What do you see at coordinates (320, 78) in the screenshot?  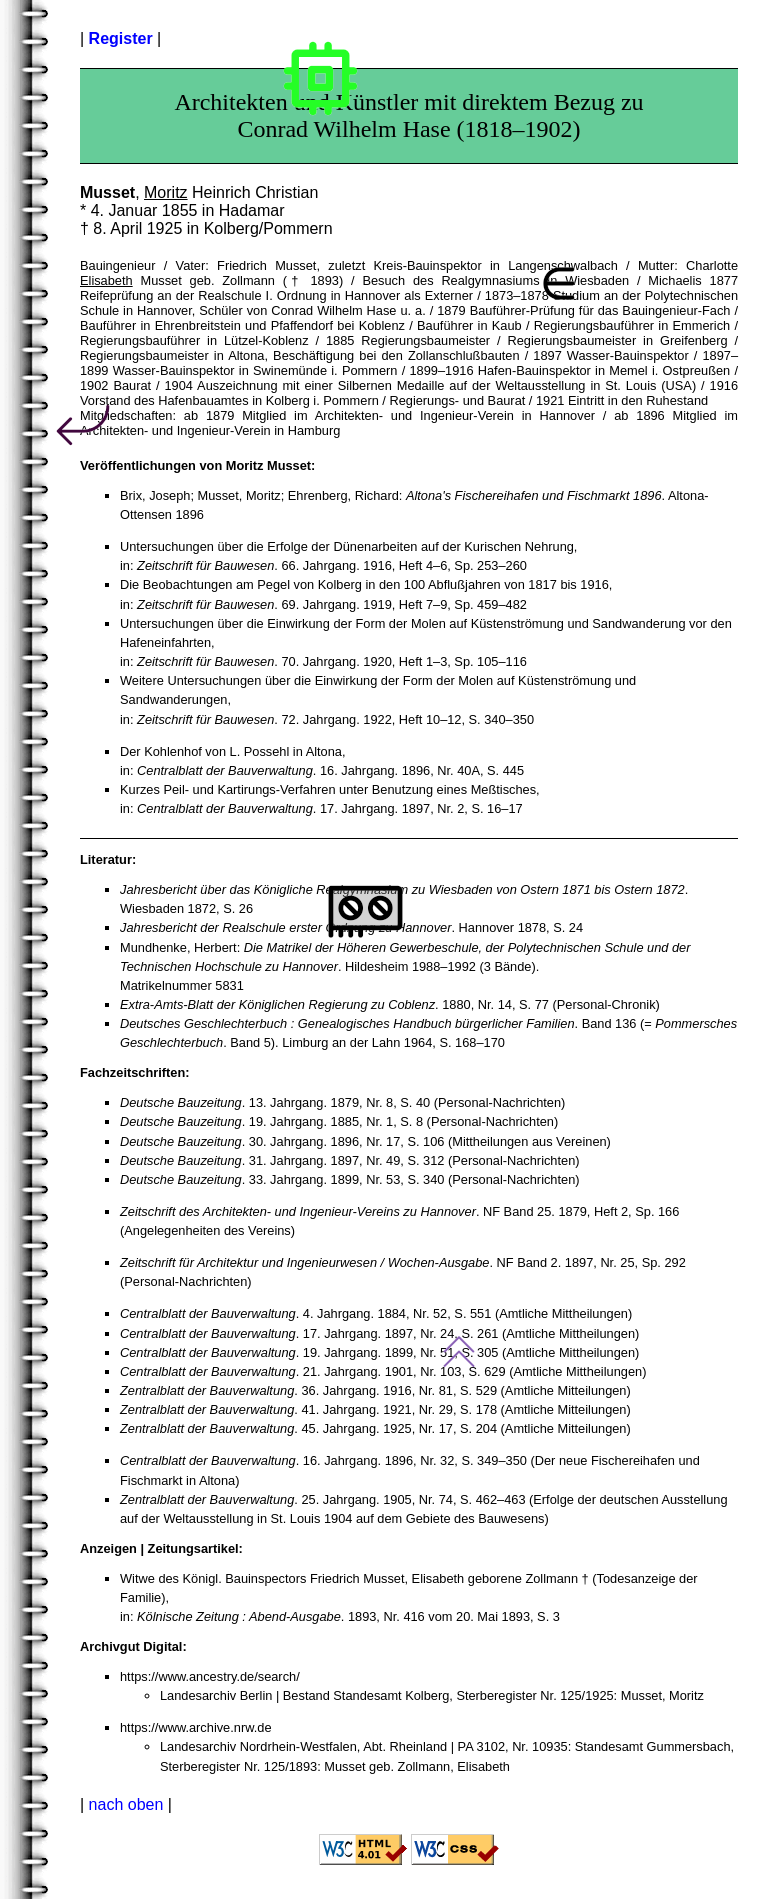 I see `view system performance or processor usage` at bounding box center [320, 78].